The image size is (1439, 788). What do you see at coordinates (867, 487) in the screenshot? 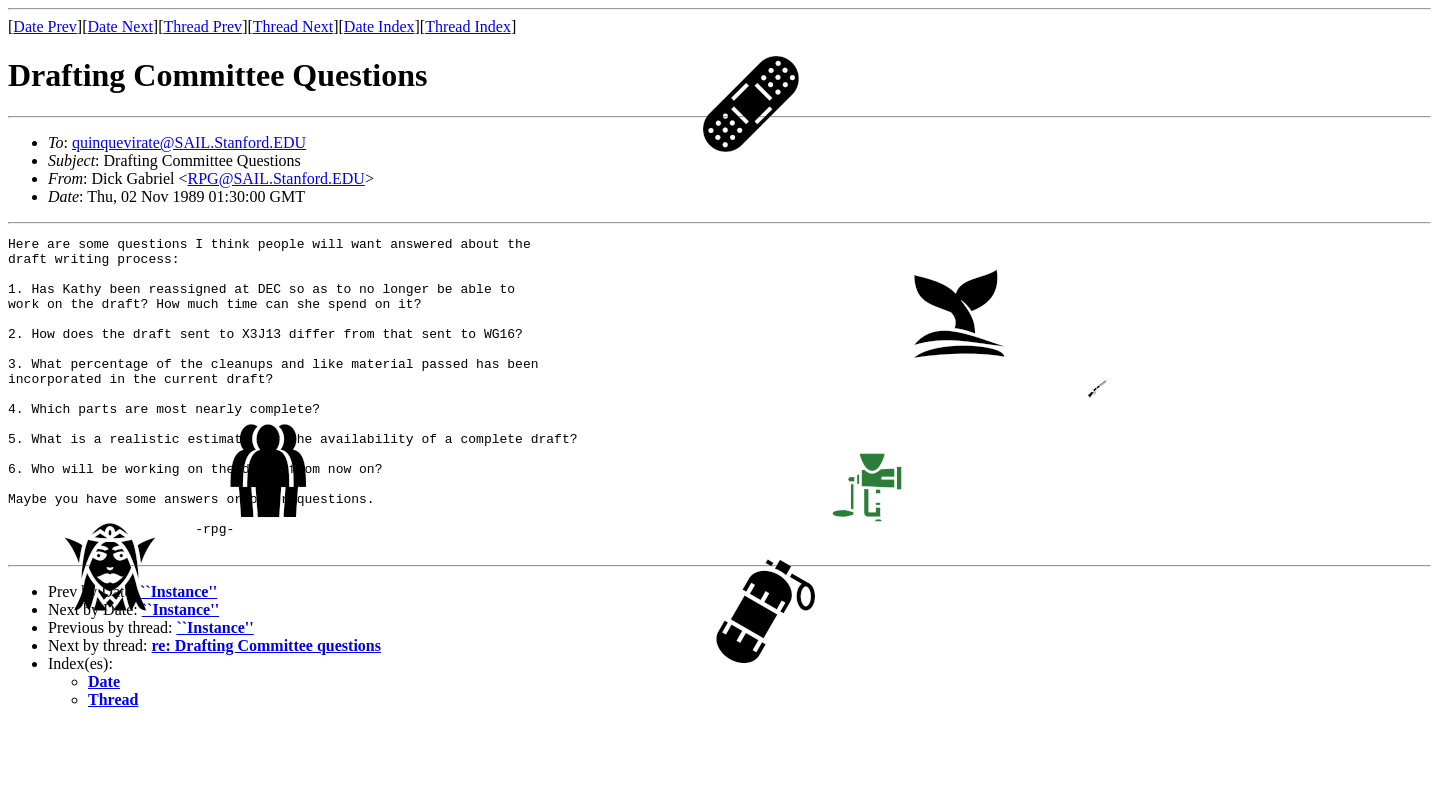
I see `select manual meat grinder tool or equipment` at bounding box center [867, 487].